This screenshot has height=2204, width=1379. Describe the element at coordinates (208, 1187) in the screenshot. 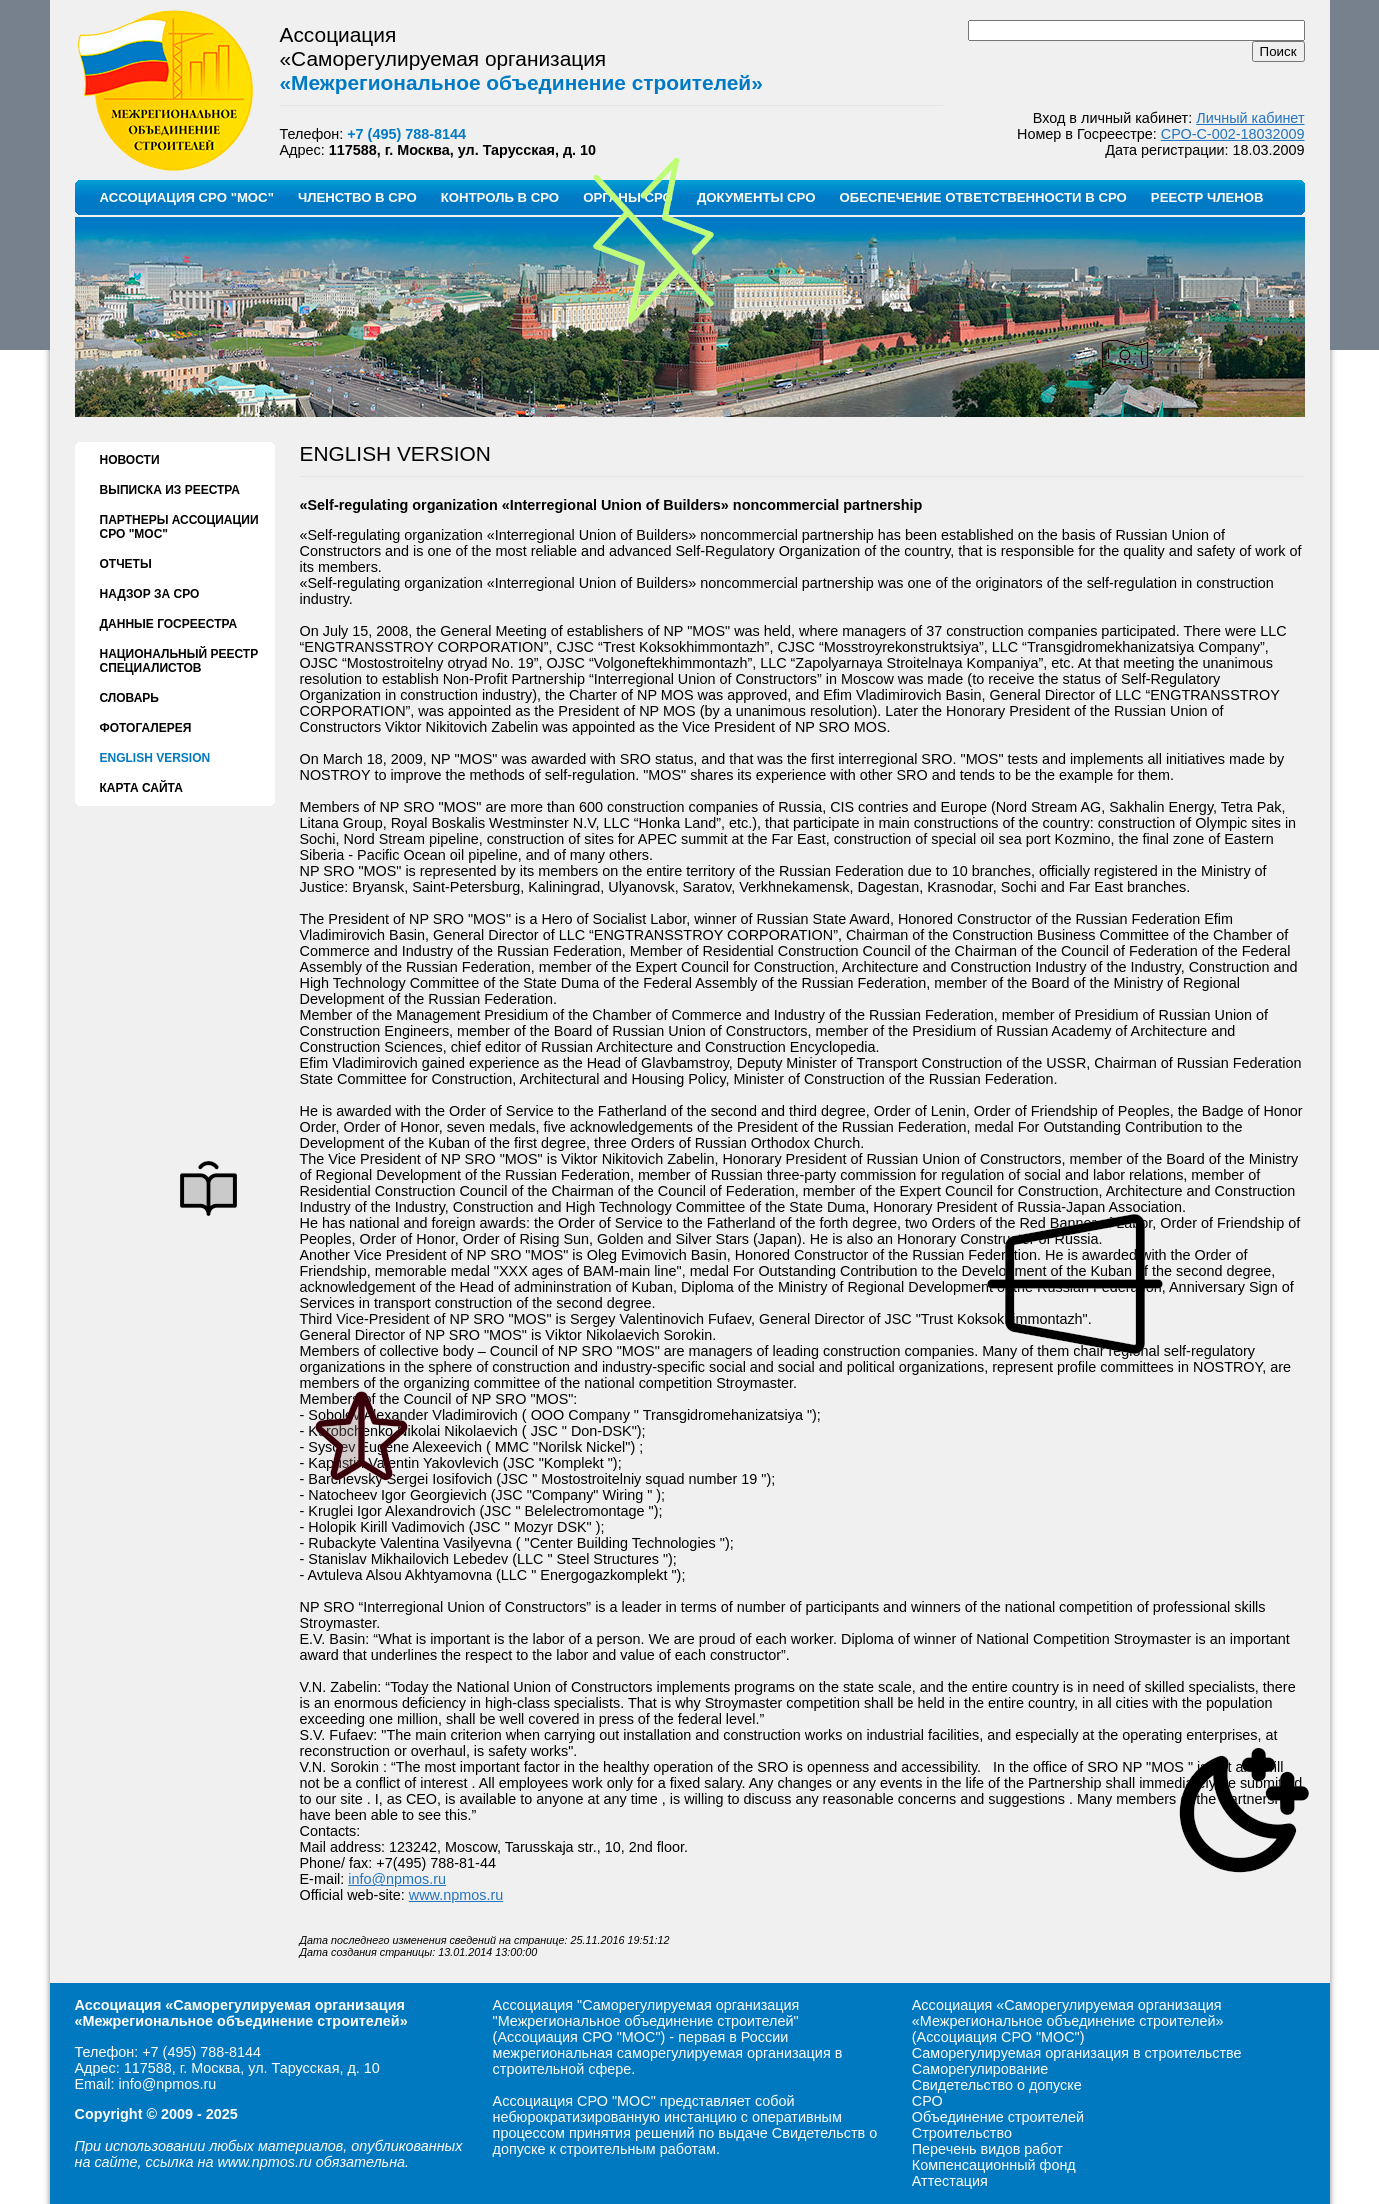

I see `view user profile or account details` at that location.